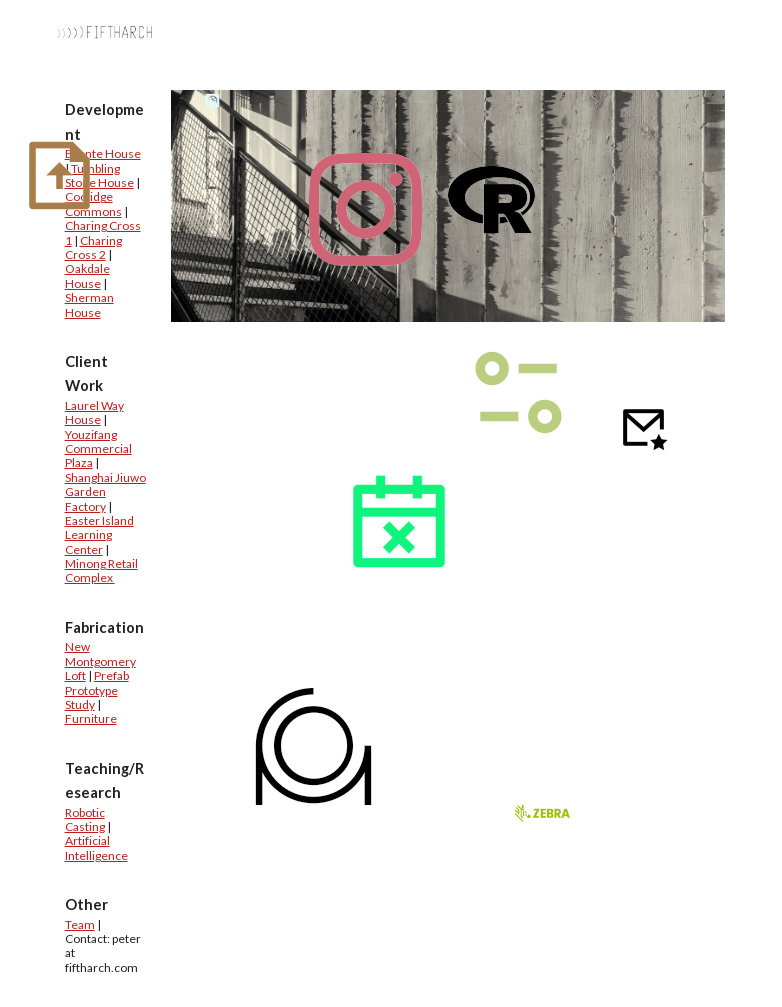  What do you see at coordinates (518, 392) in the screenshot?
I see `adjust audio equalizer settings` at bounding box center [518, 392].